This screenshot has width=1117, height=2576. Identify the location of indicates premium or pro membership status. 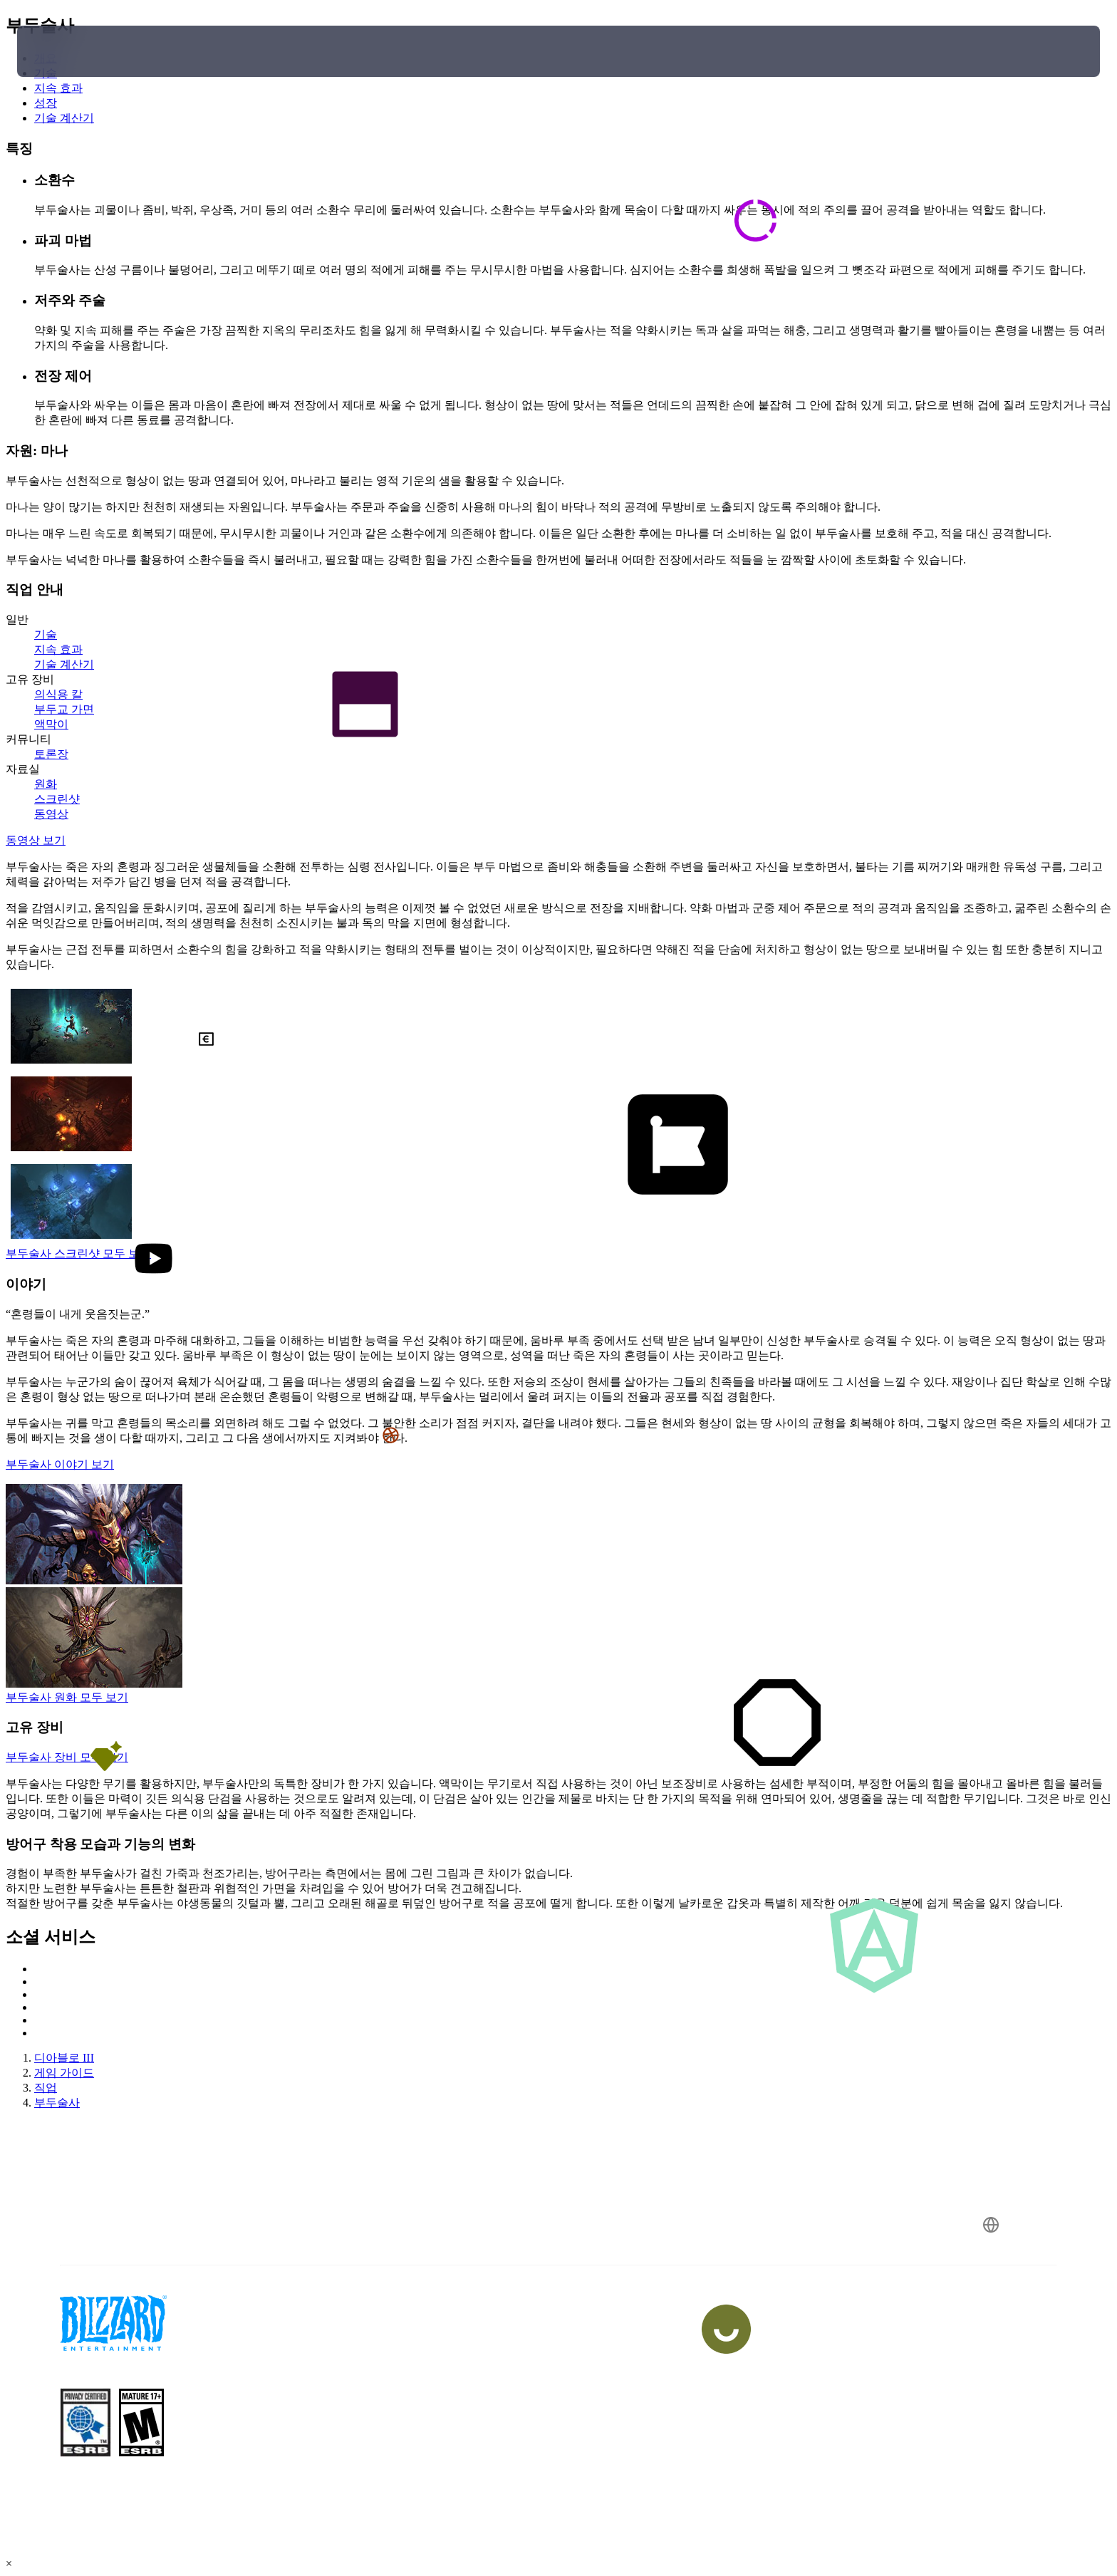
(106, 1757).